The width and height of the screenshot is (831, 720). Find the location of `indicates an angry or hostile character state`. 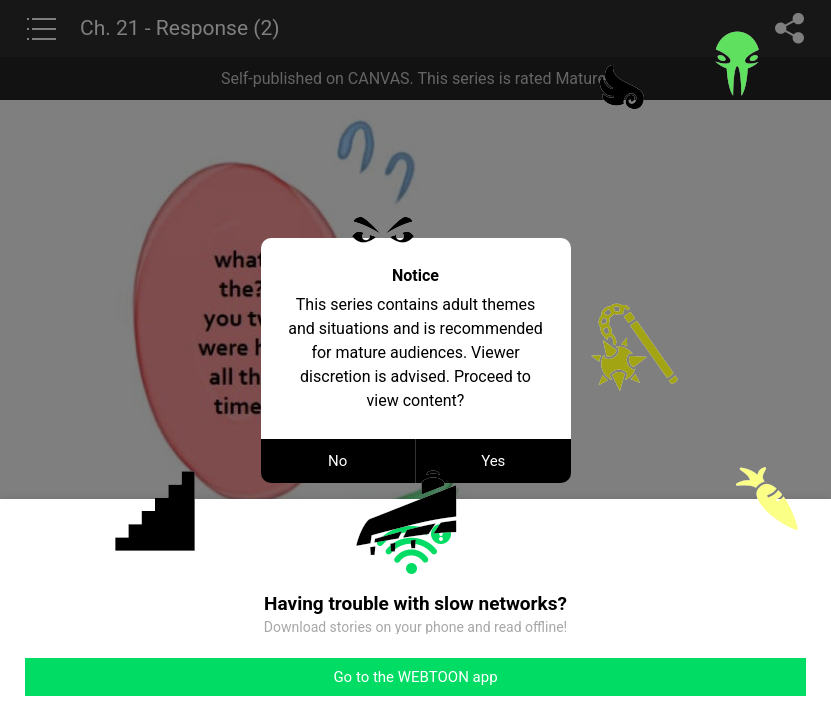

indicates an angry or hostile character state is located at coordinates (383, 231).